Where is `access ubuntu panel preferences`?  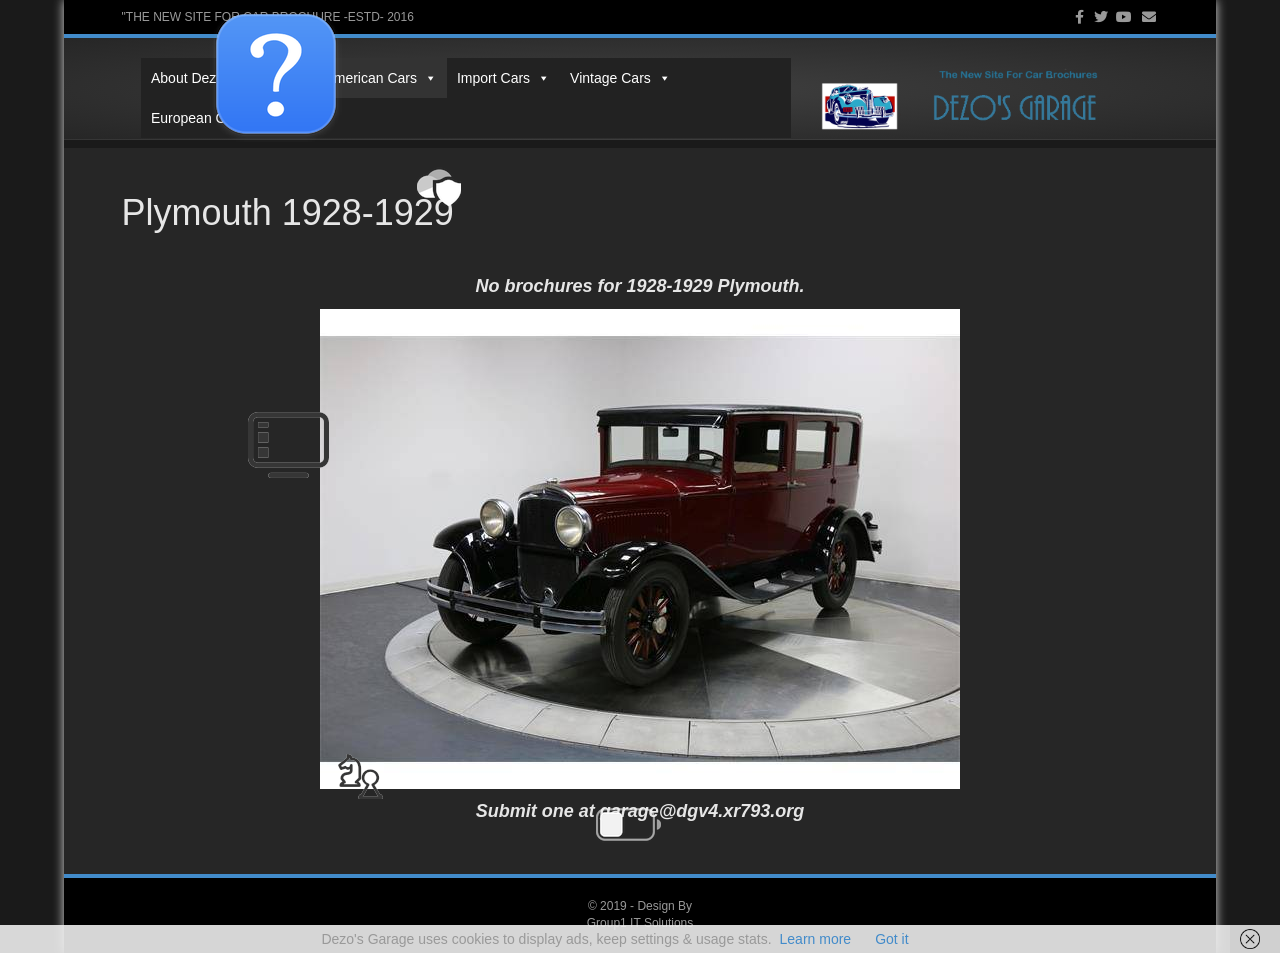
access ubuntu panel preferences is located at coordinates (288, 442).